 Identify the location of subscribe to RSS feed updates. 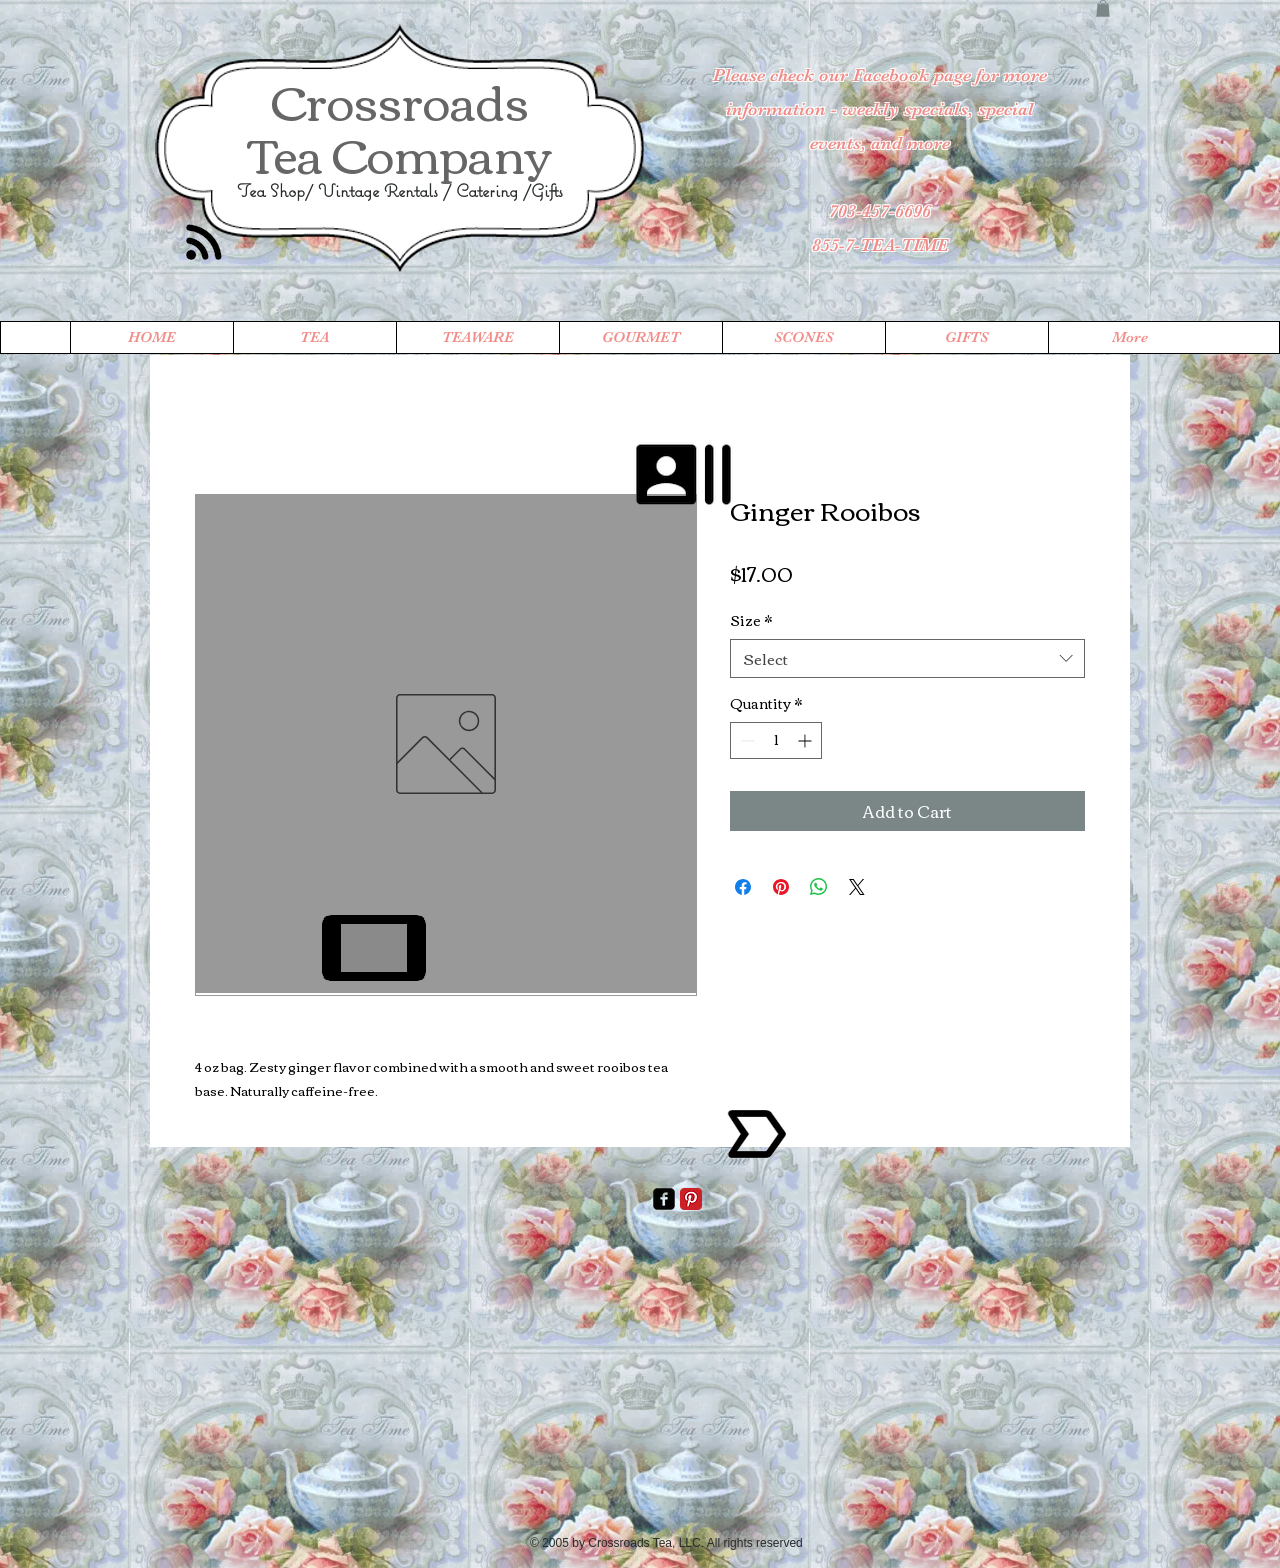
(204, 241).